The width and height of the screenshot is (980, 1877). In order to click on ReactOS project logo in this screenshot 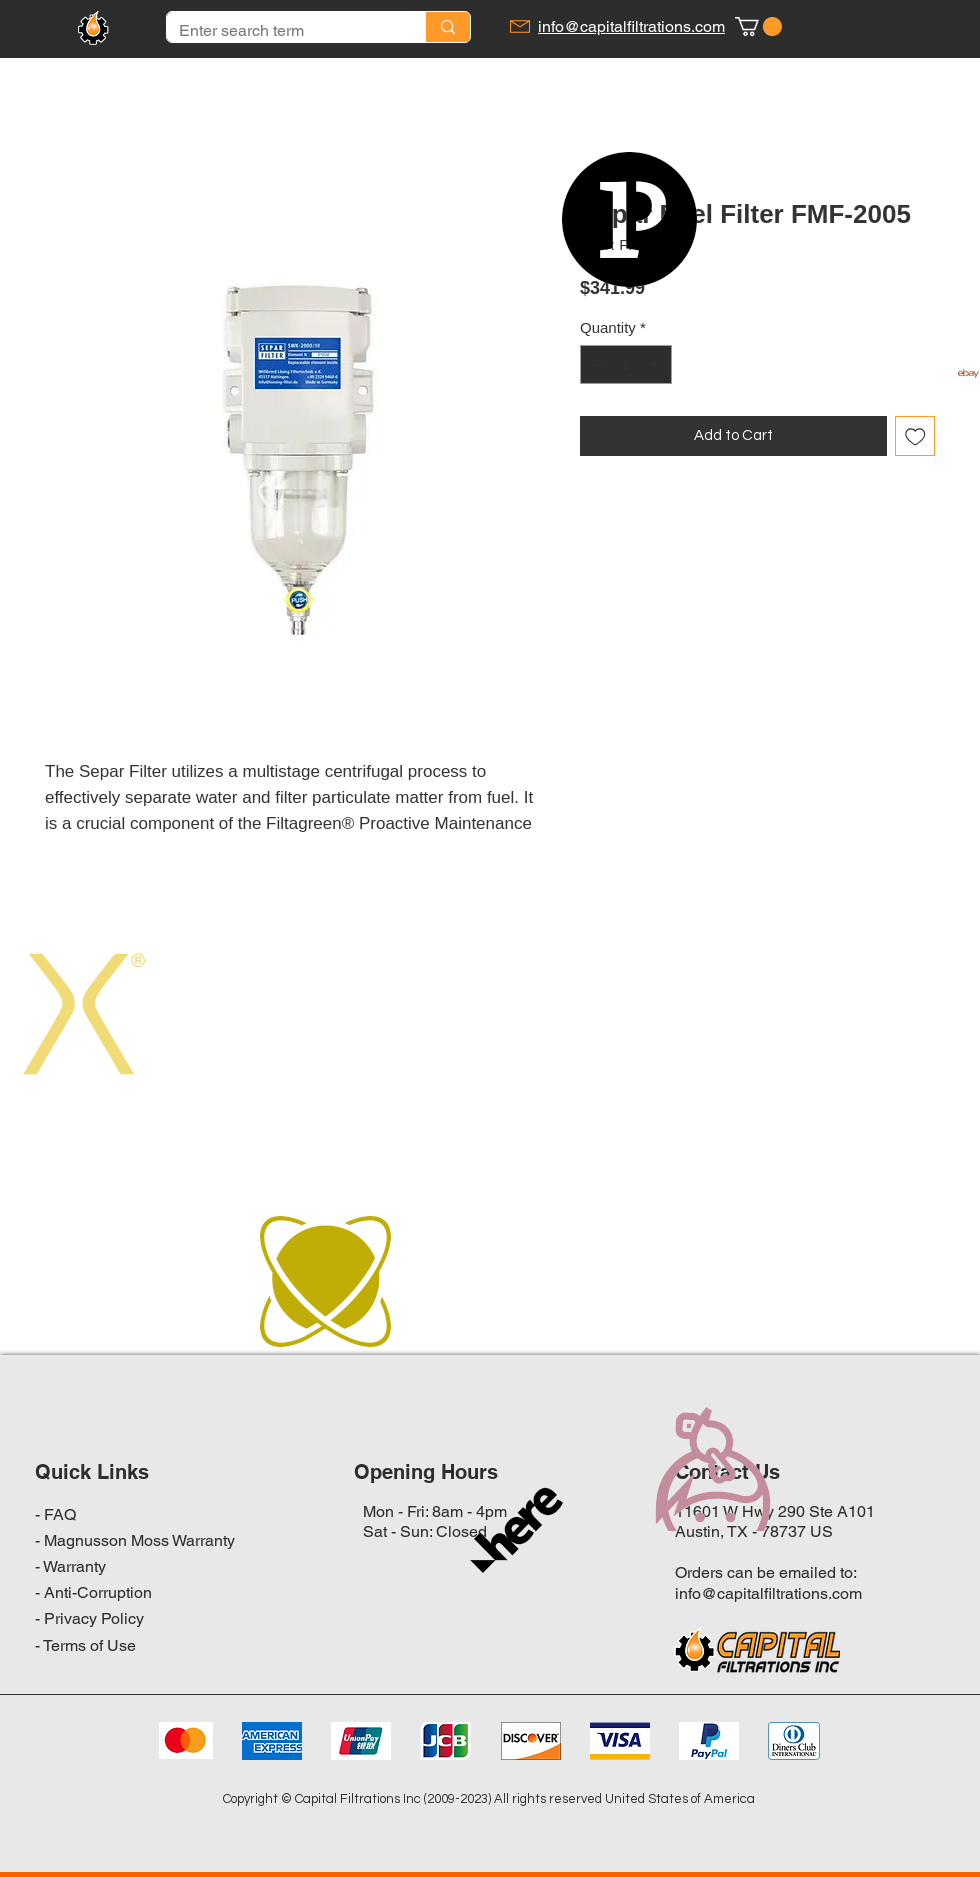, I will do `click(325, 1281)`.